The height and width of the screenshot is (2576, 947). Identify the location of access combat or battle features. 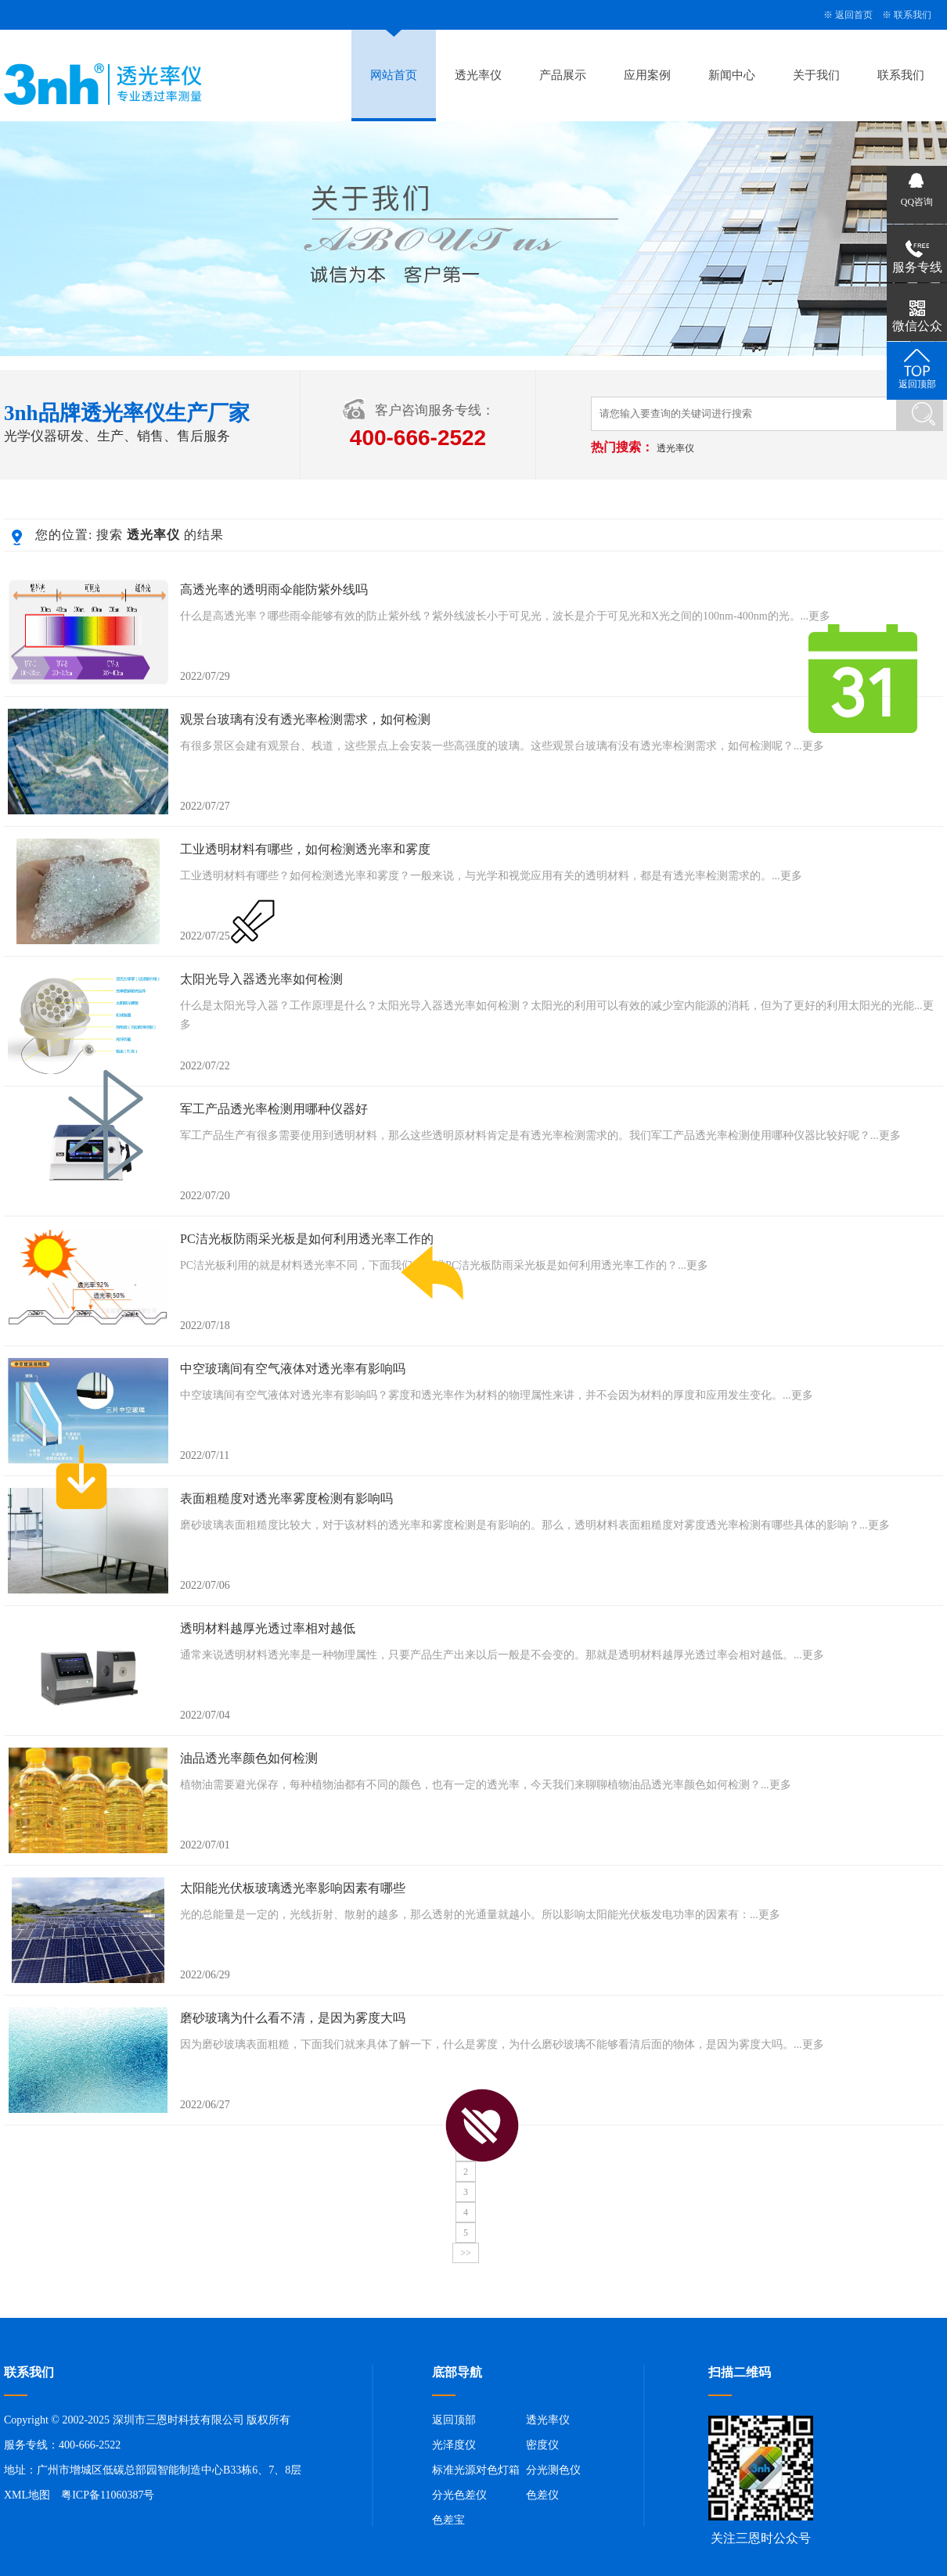
(254, 921).